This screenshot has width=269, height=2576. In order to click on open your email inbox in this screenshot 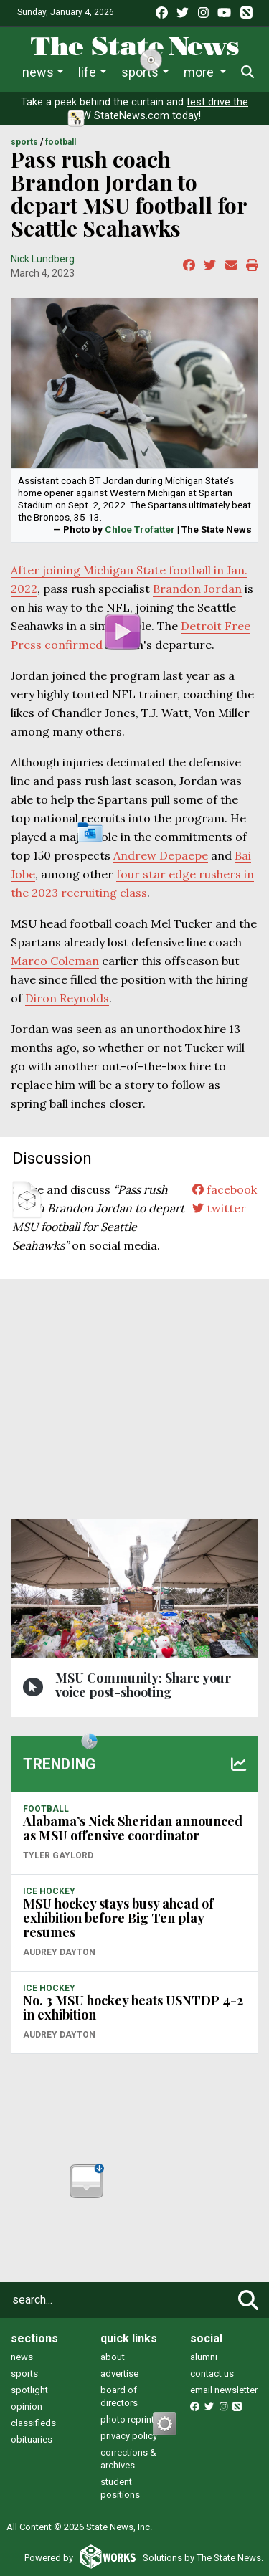, I will do `click(86, 2181)`.